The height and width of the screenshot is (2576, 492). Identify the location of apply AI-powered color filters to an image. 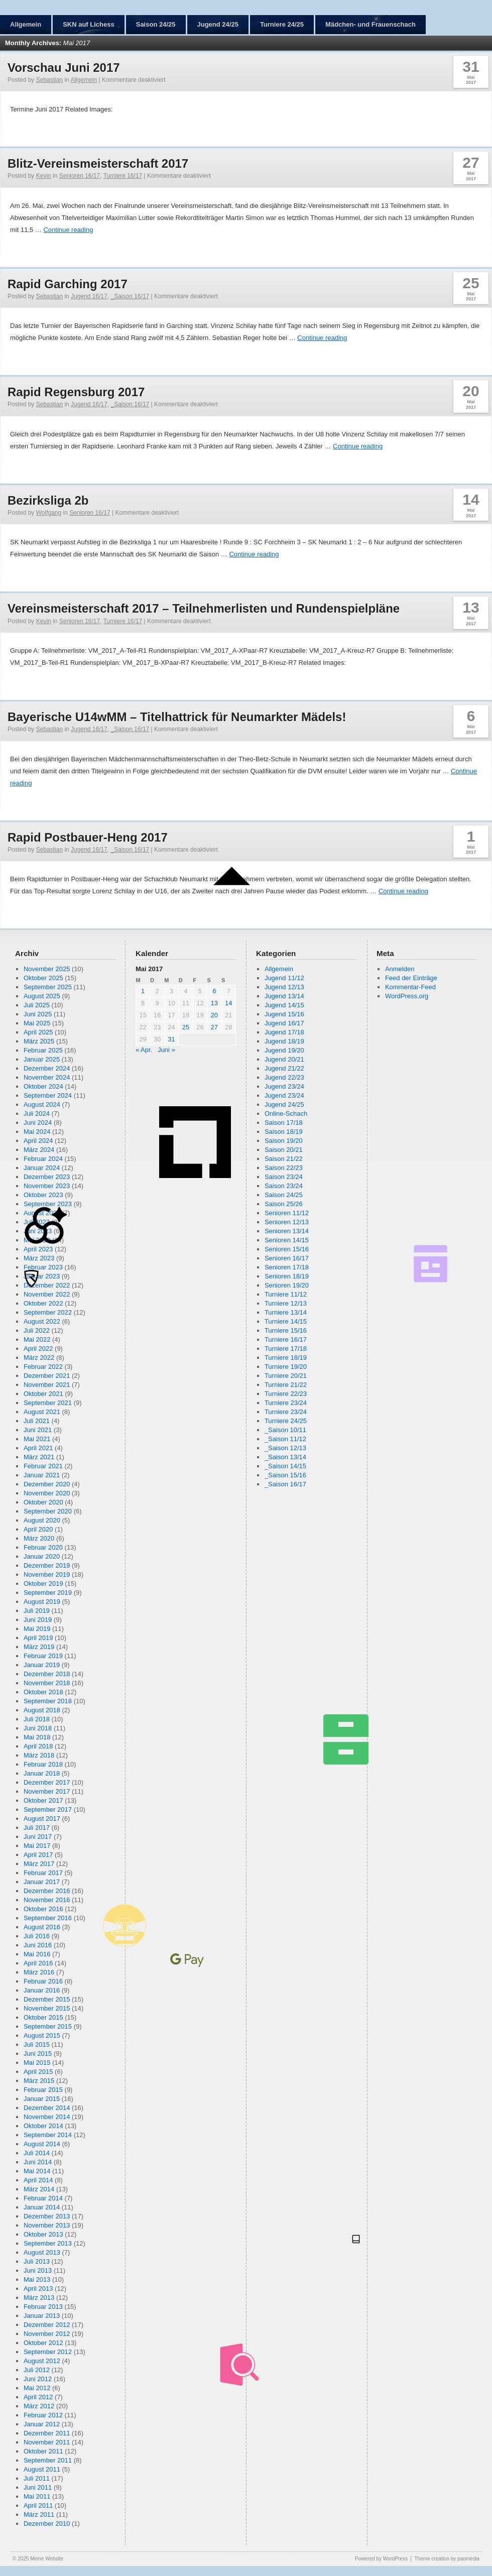
(44, 1228).